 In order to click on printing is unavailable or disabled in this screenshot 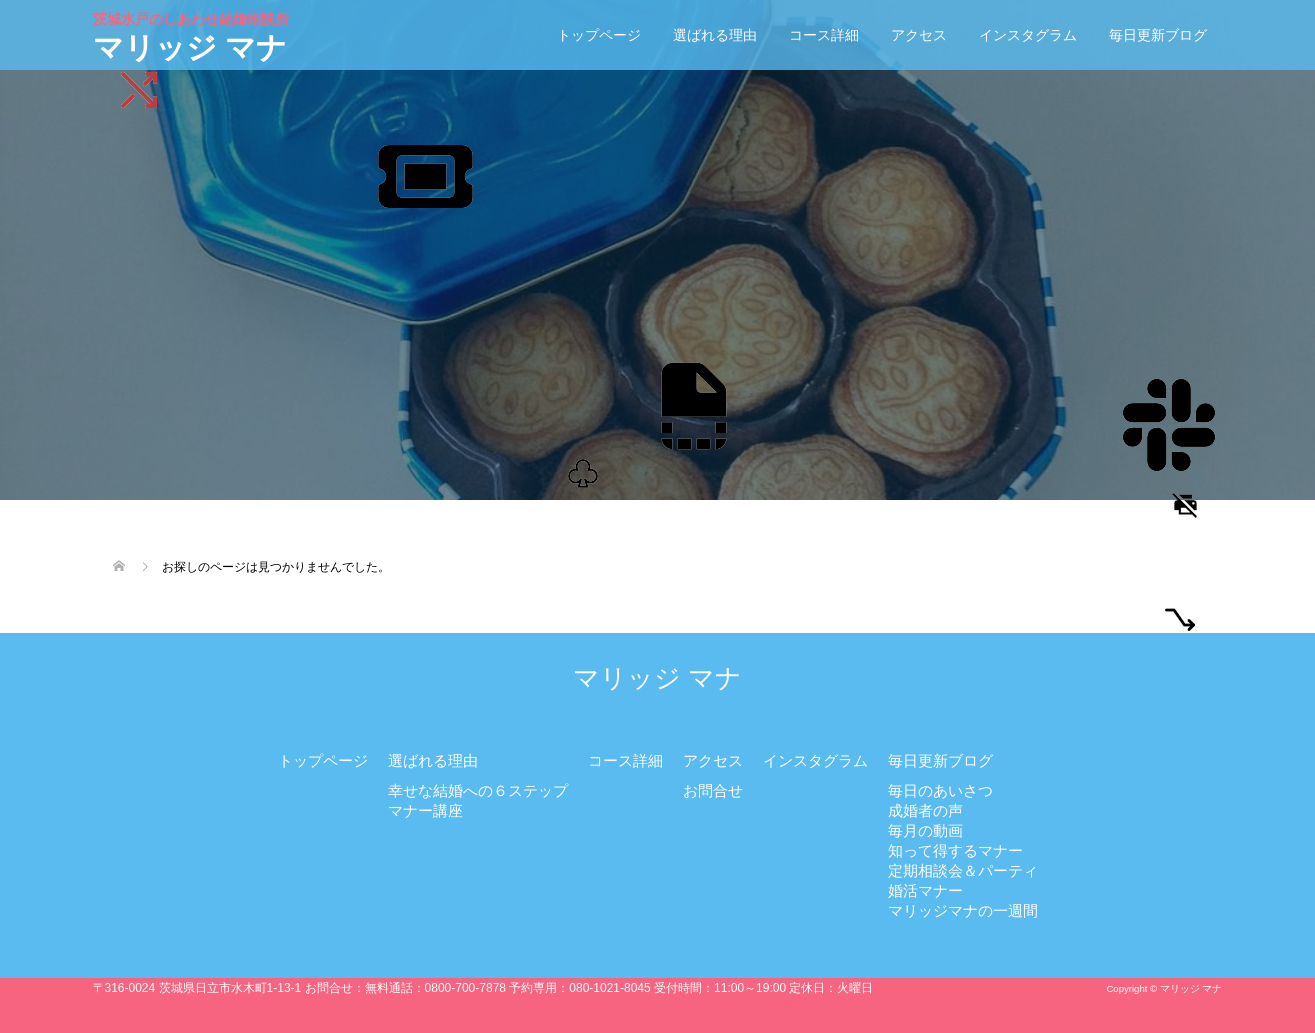, I will do `click(1185, 504)`.